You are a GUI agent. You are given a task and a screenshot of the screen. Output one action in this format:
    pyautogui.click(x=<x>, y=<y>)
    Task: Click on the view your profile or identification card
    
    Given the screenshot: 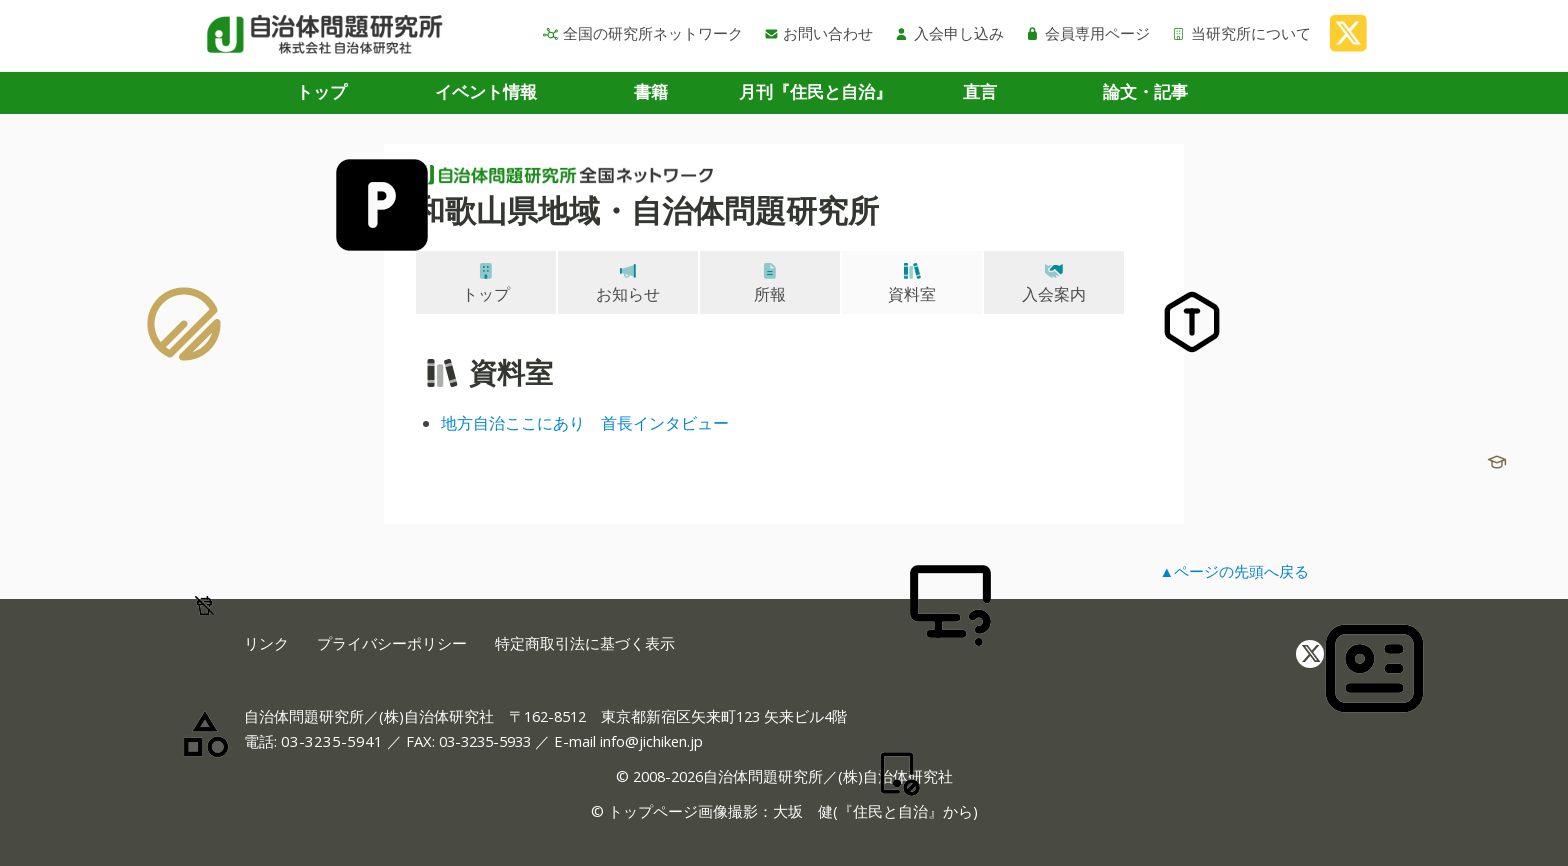 What is the action you would take?
    pyautogui.click(x=1374, y=668)
    